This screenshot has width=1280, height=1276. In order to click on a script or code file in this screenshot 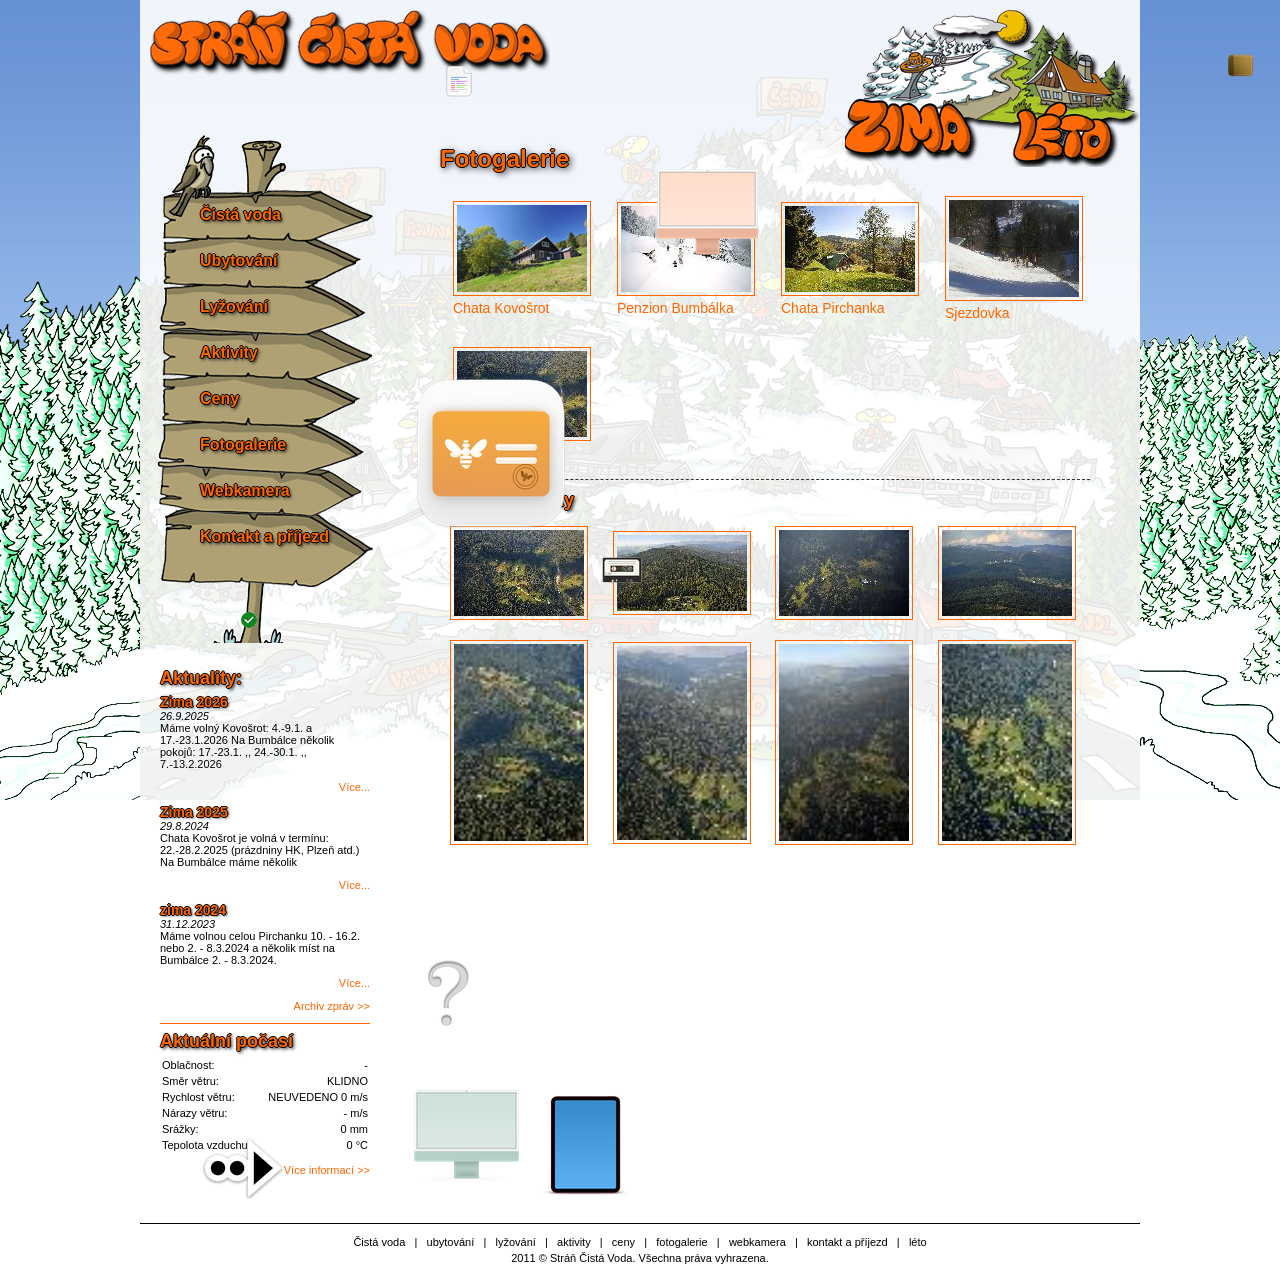, I will do `click(459, 81)`.